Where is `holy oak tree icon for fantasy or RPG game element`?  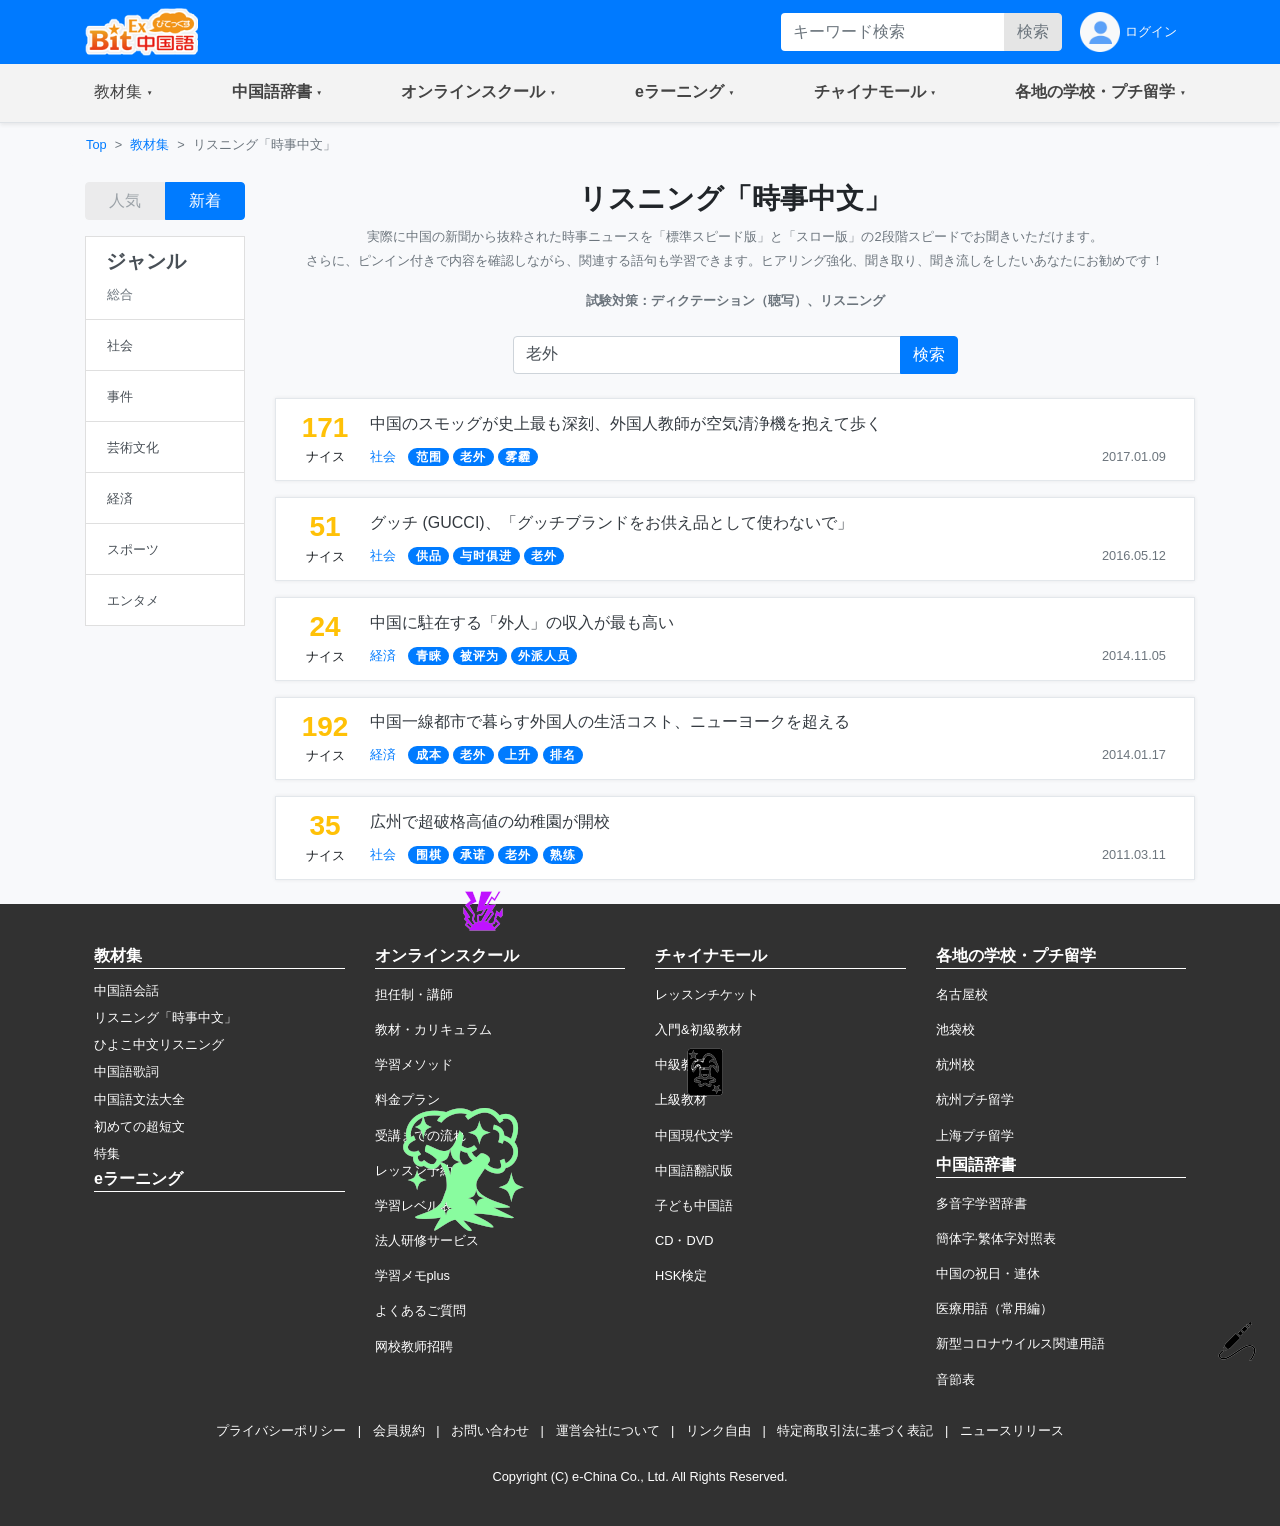
holy oak tree icon for fantasy or RPG game element is located at coordinates (463, 1168).